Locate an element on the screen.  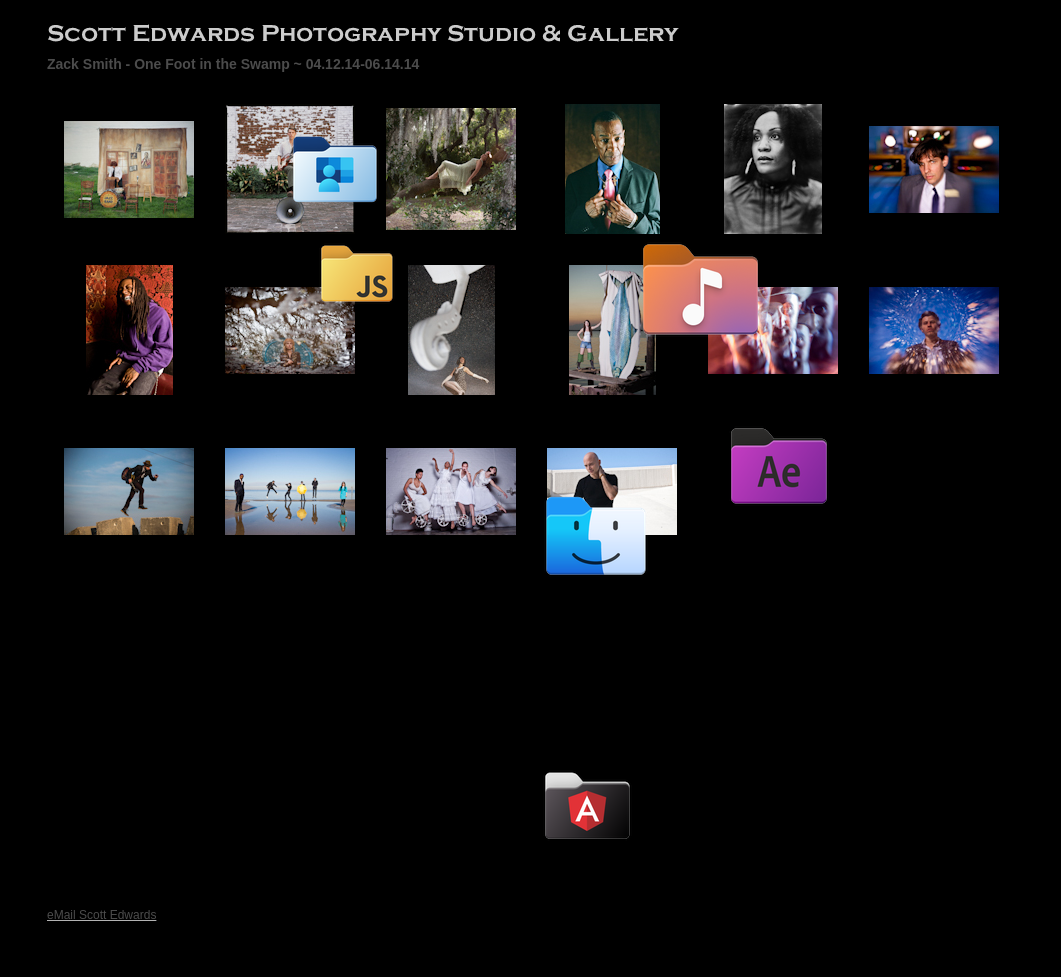
open finder to browse files and folders is located at coordinates (595, 538).